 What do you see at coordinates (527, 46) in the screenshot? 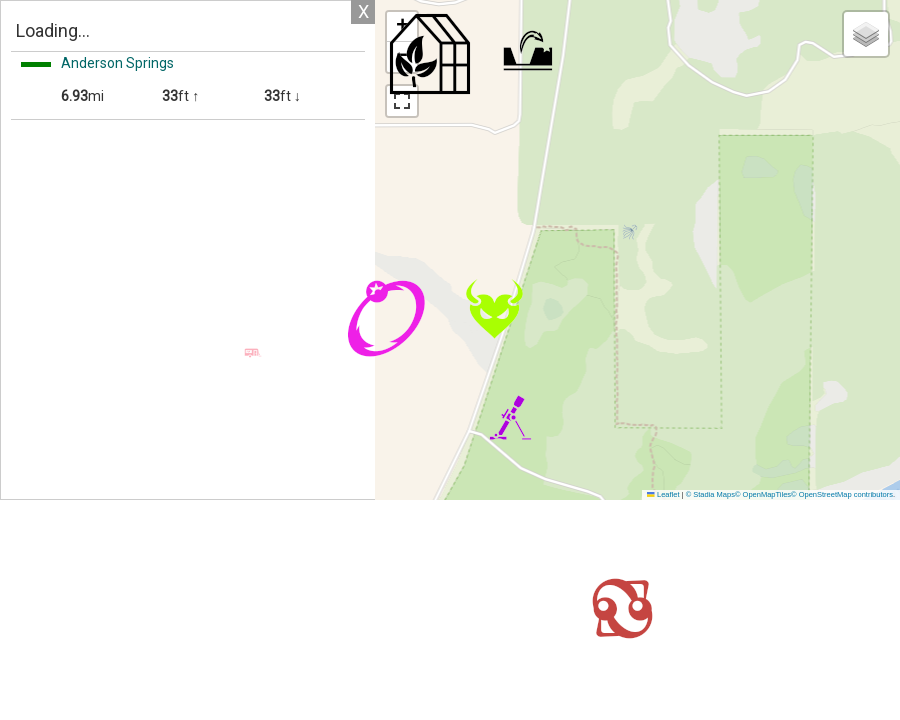
I see `launch trench assault game mode` at bounding box center [527, 46].